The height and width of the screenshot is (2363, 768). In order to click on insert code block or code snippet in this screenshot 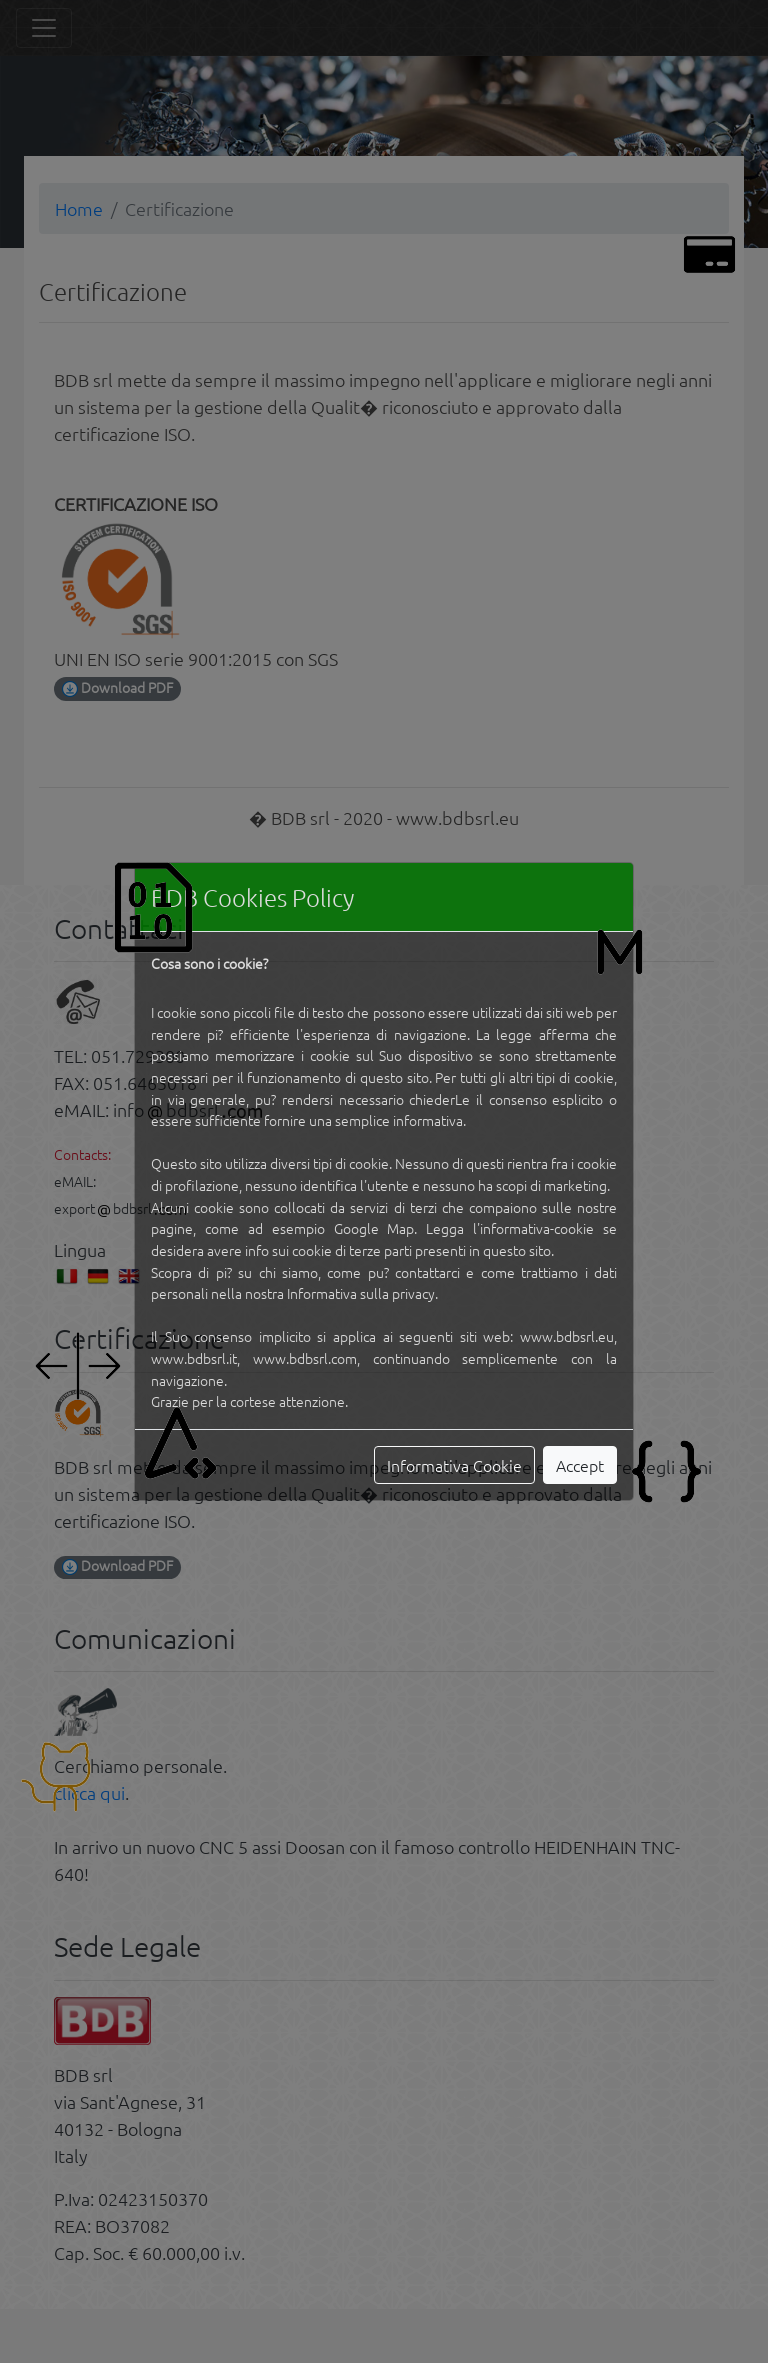, I will do `click(666, 1471)`.